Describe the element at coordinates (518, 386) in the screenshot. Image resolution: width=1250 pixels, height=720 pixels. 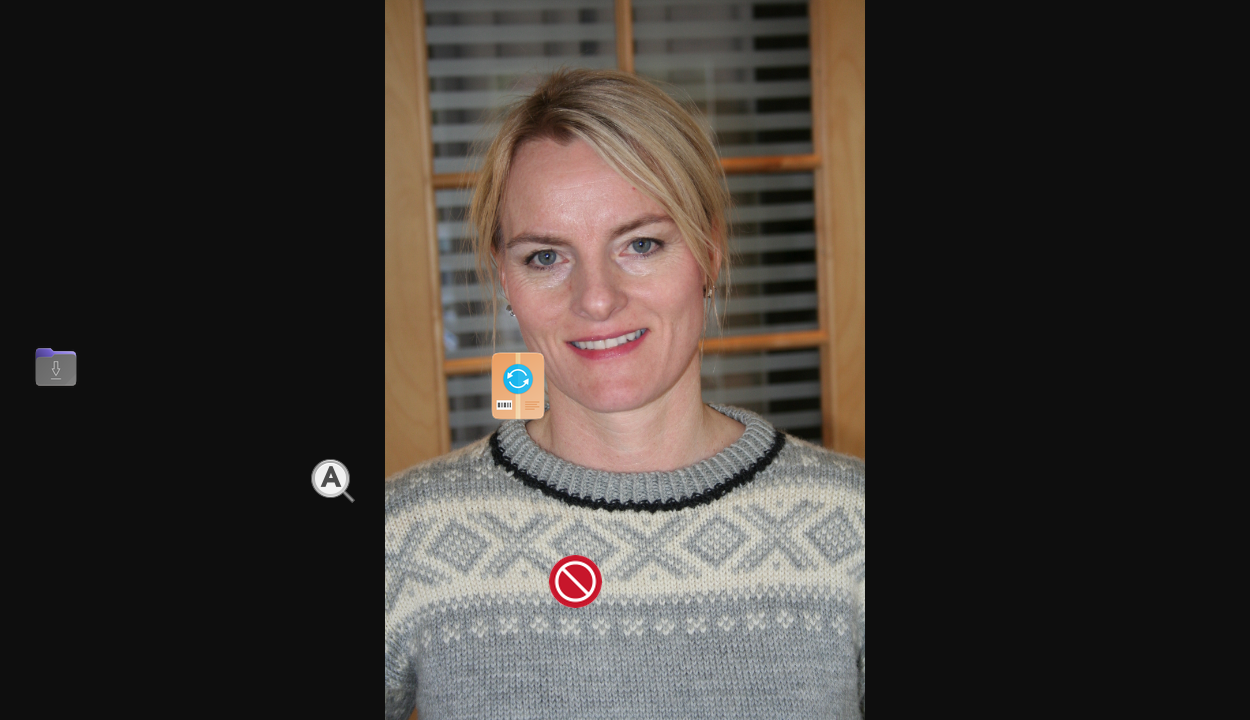
I see `system package upgrade in progress` at that location.